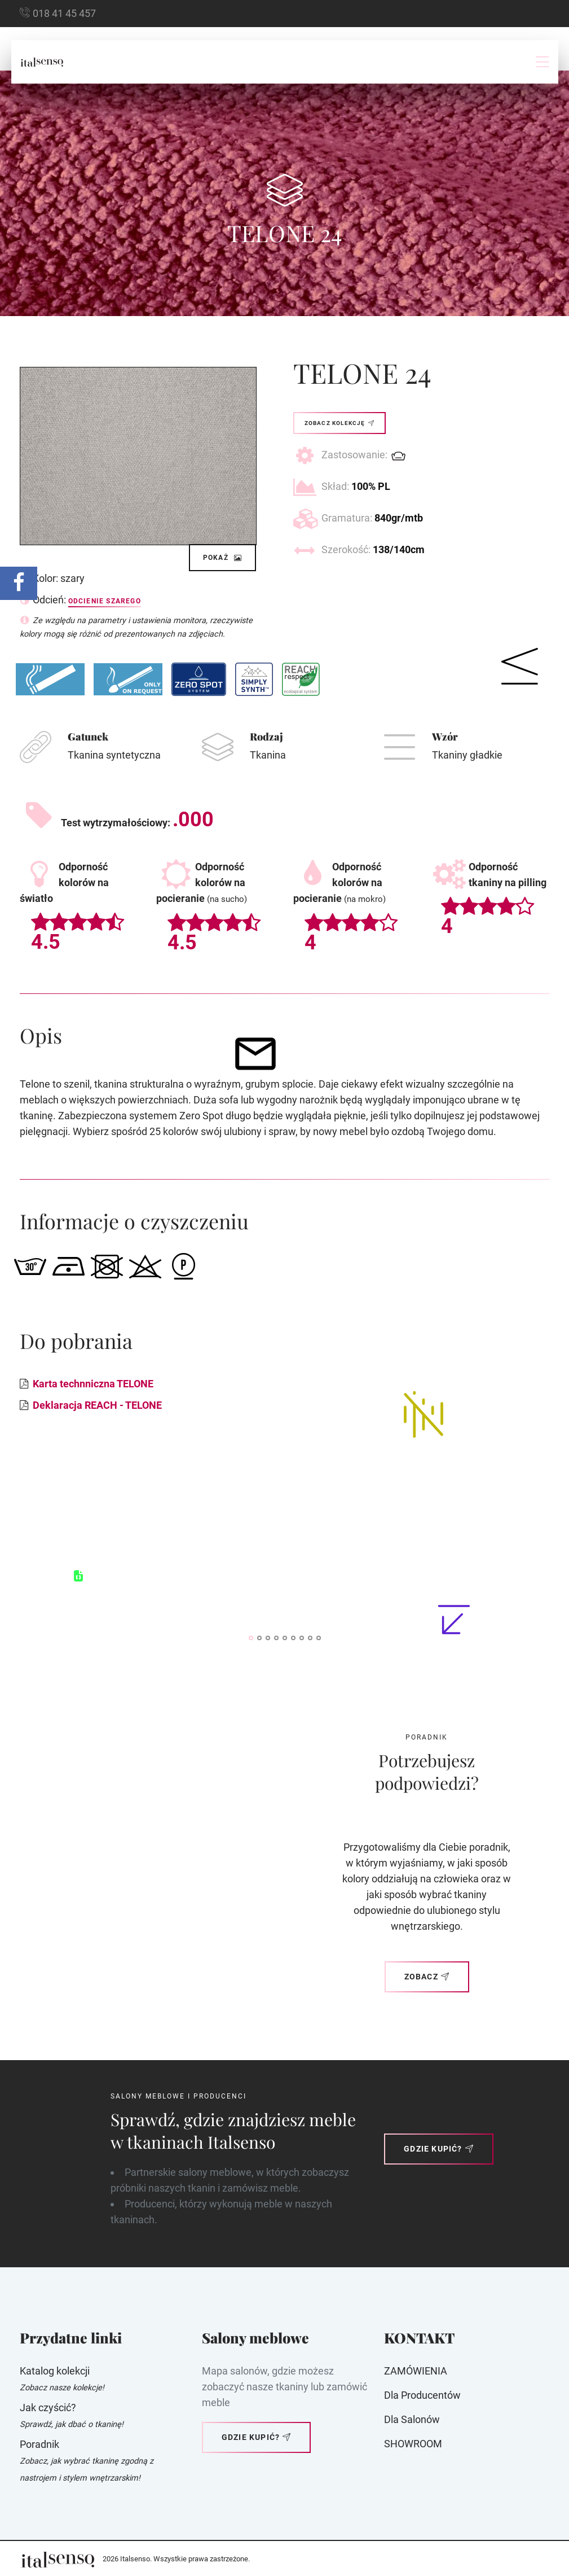  What do you see at coordinates (255, 1054) in the screenshot?
I see `open your email inbox` at bounding box center [255, 1054].